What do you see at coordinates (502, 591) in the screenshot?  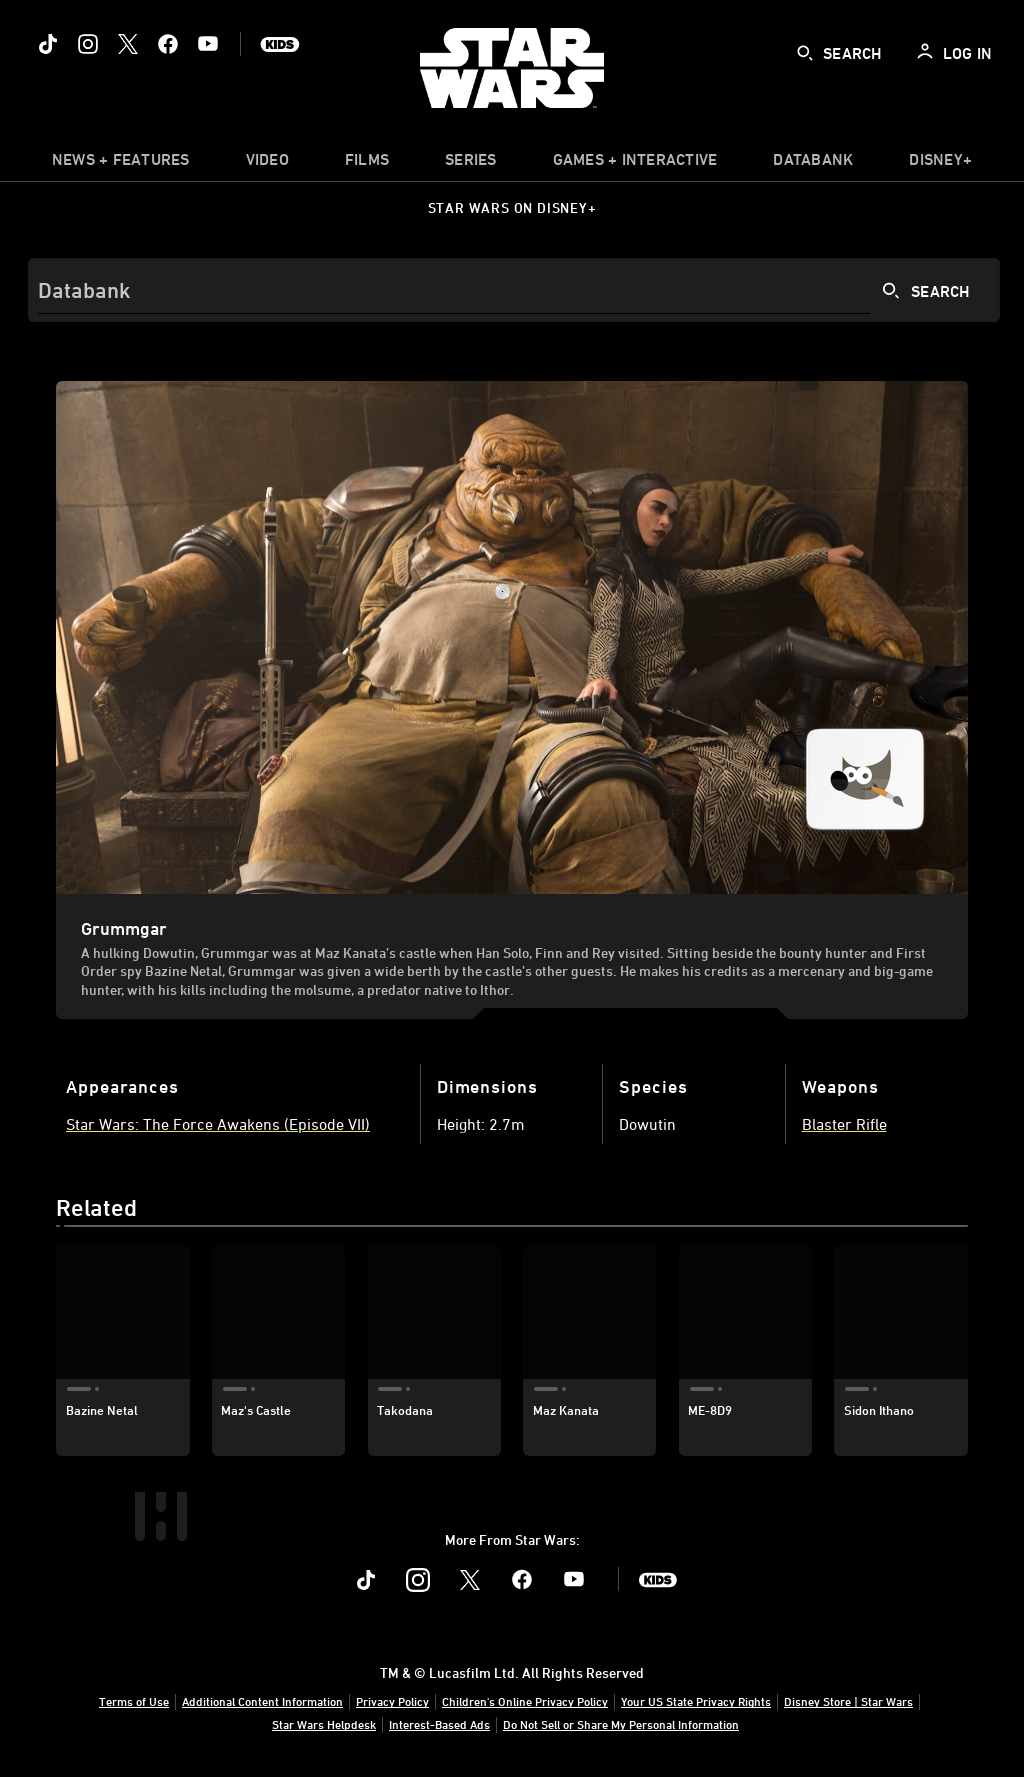 I see `indicates a DVD-RAM disc or optical media device` at bounding box center [502, 591].